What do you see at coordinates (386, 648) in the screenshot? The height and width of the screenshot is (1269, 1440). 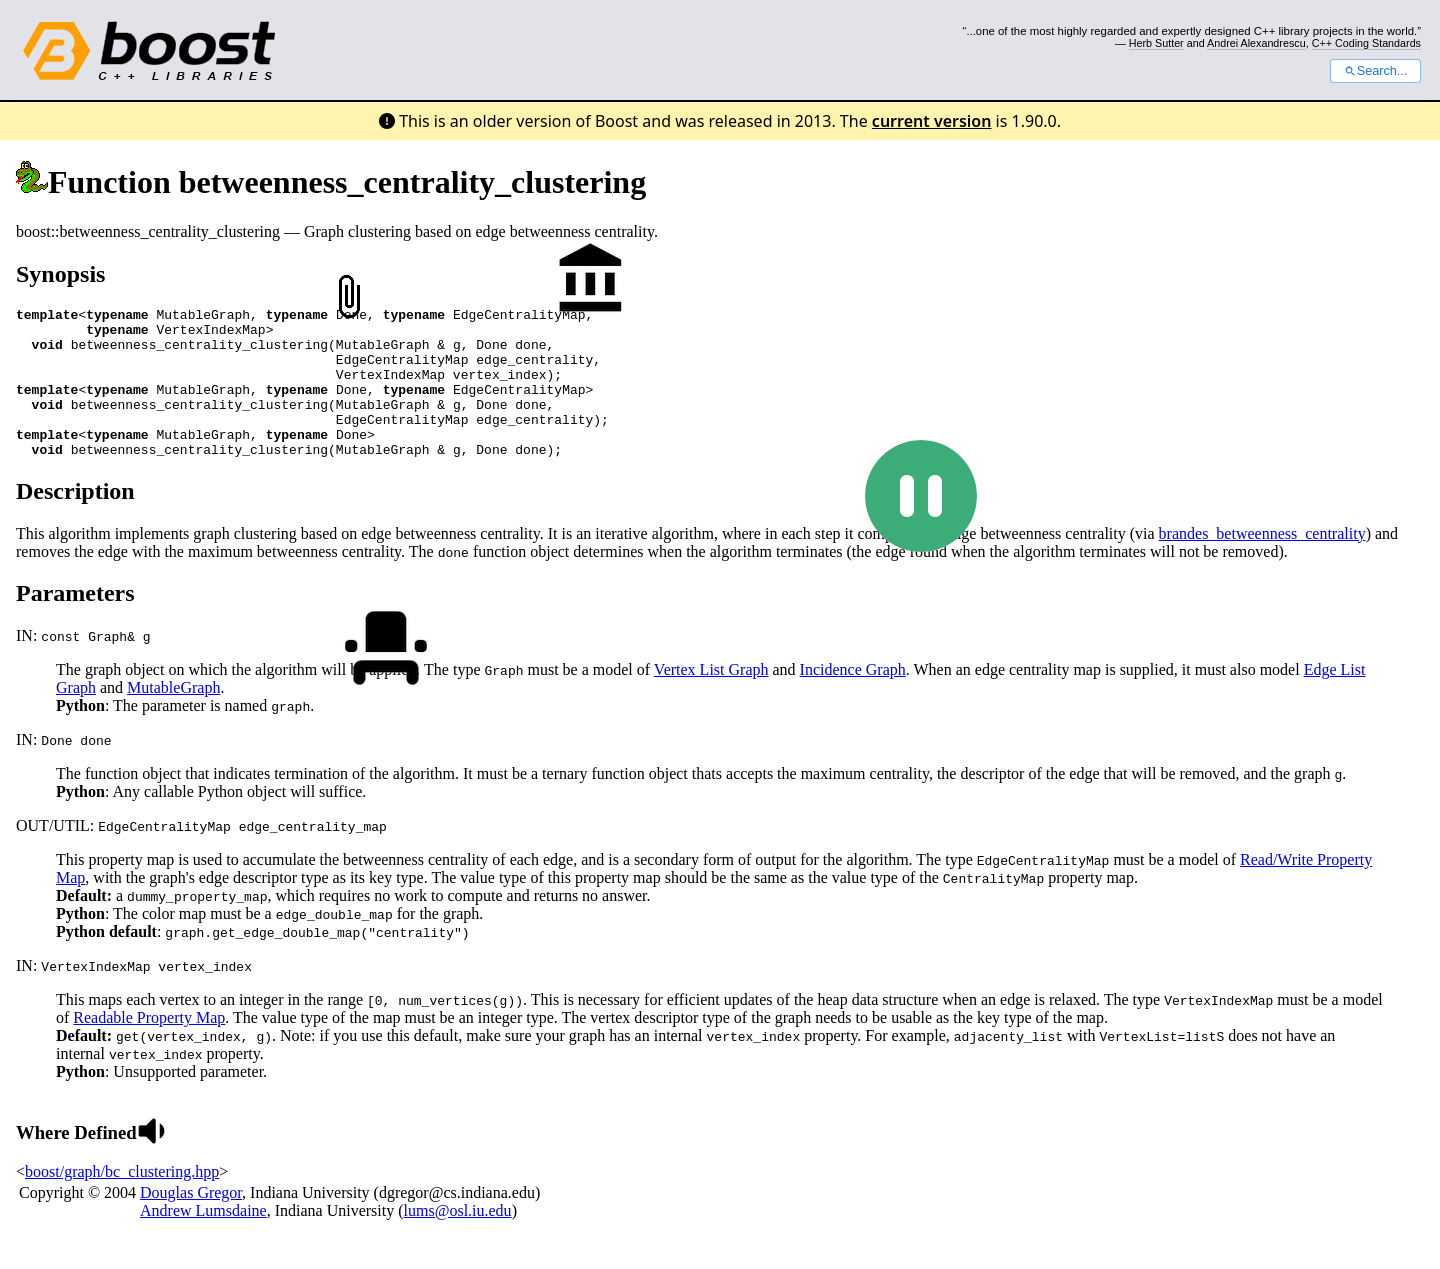 I see `reserve a seat for an event` at bounding box center [386, 648].